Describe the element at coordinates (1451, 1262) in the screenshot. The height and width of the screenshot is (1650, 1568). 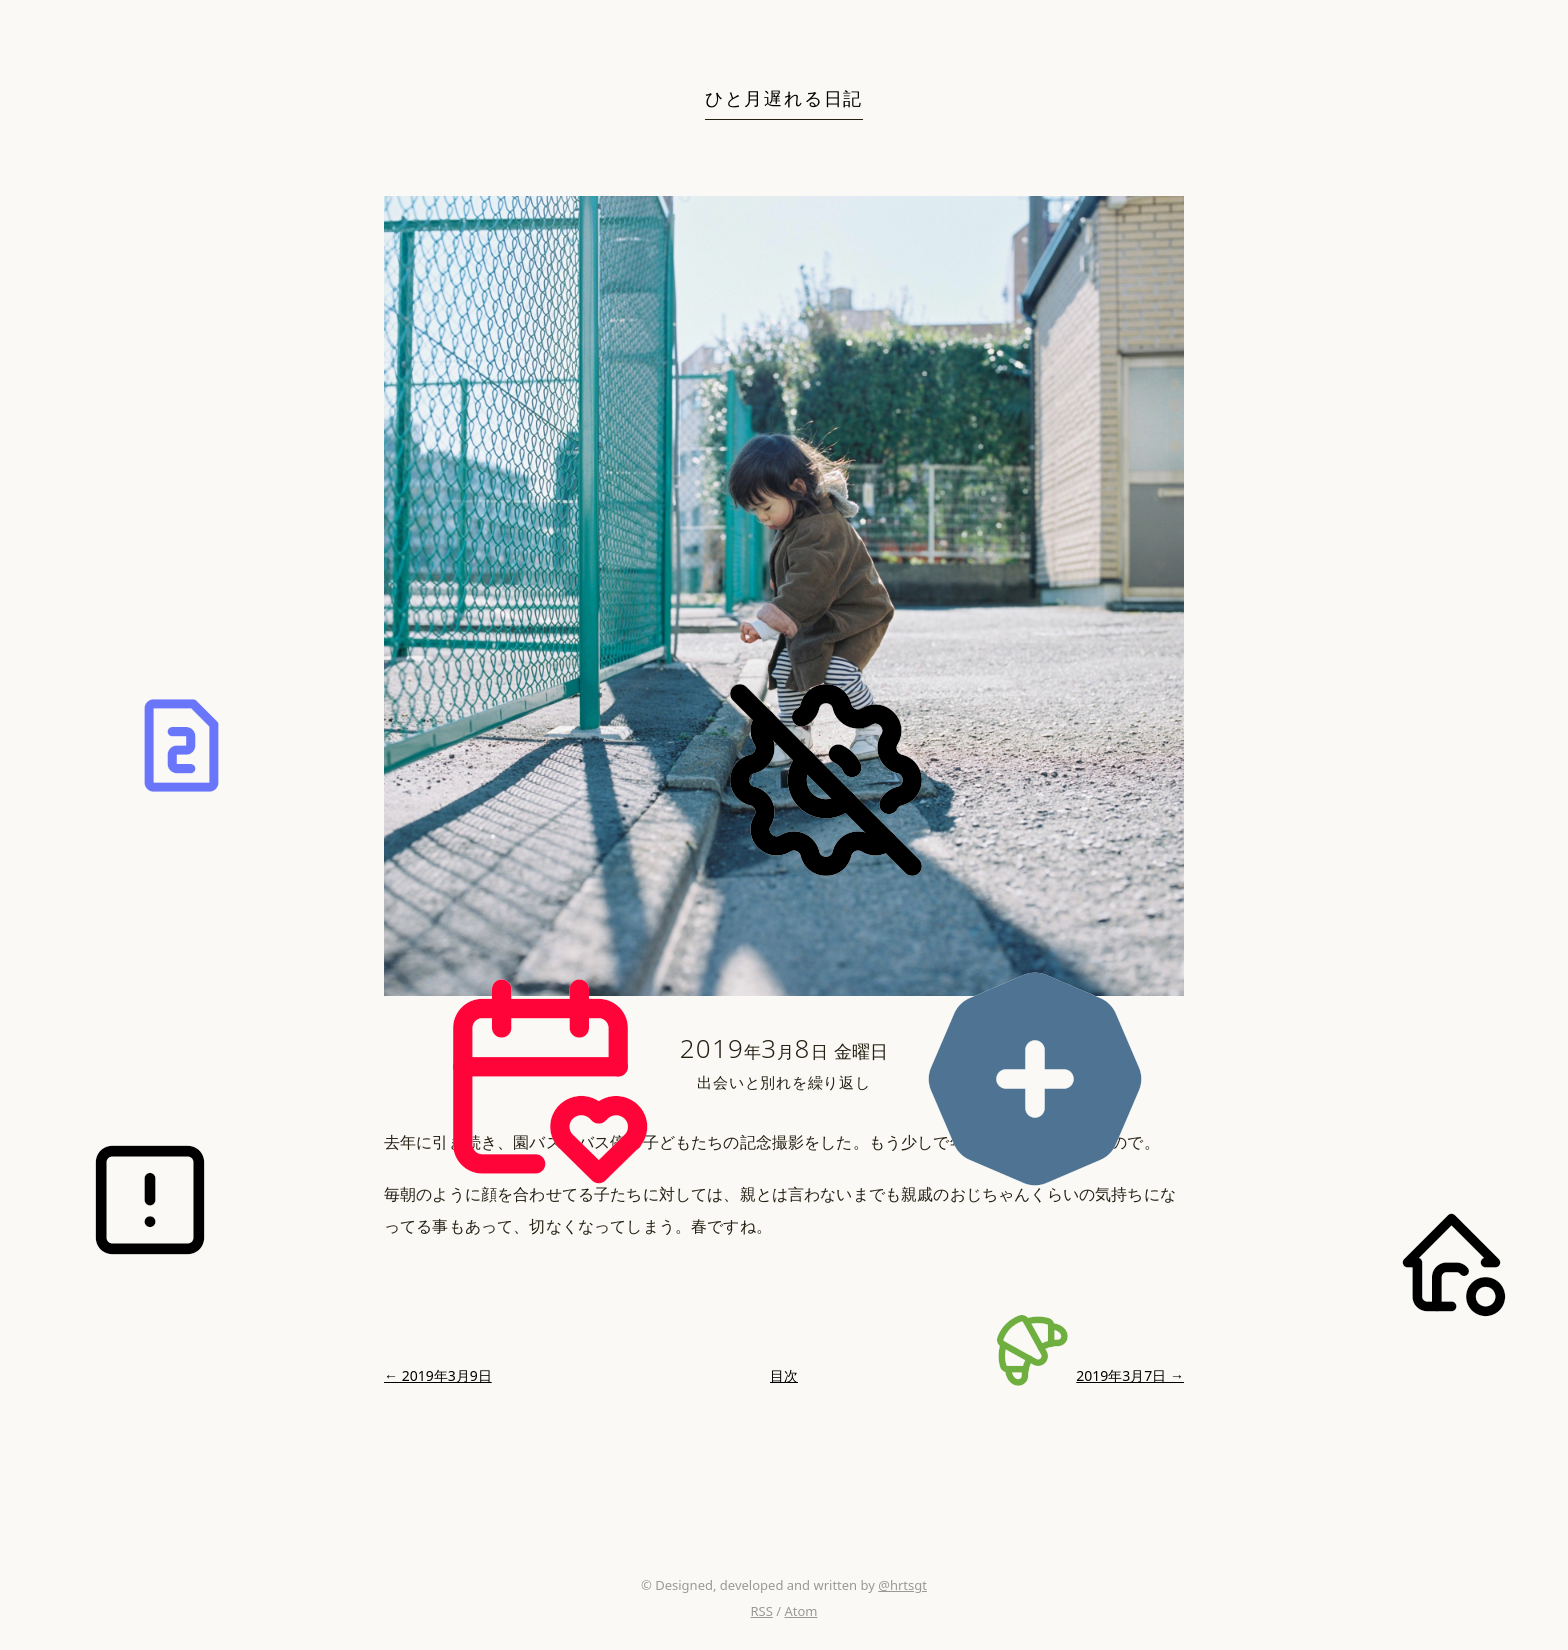
I see `home location with active status indicator` at that location.